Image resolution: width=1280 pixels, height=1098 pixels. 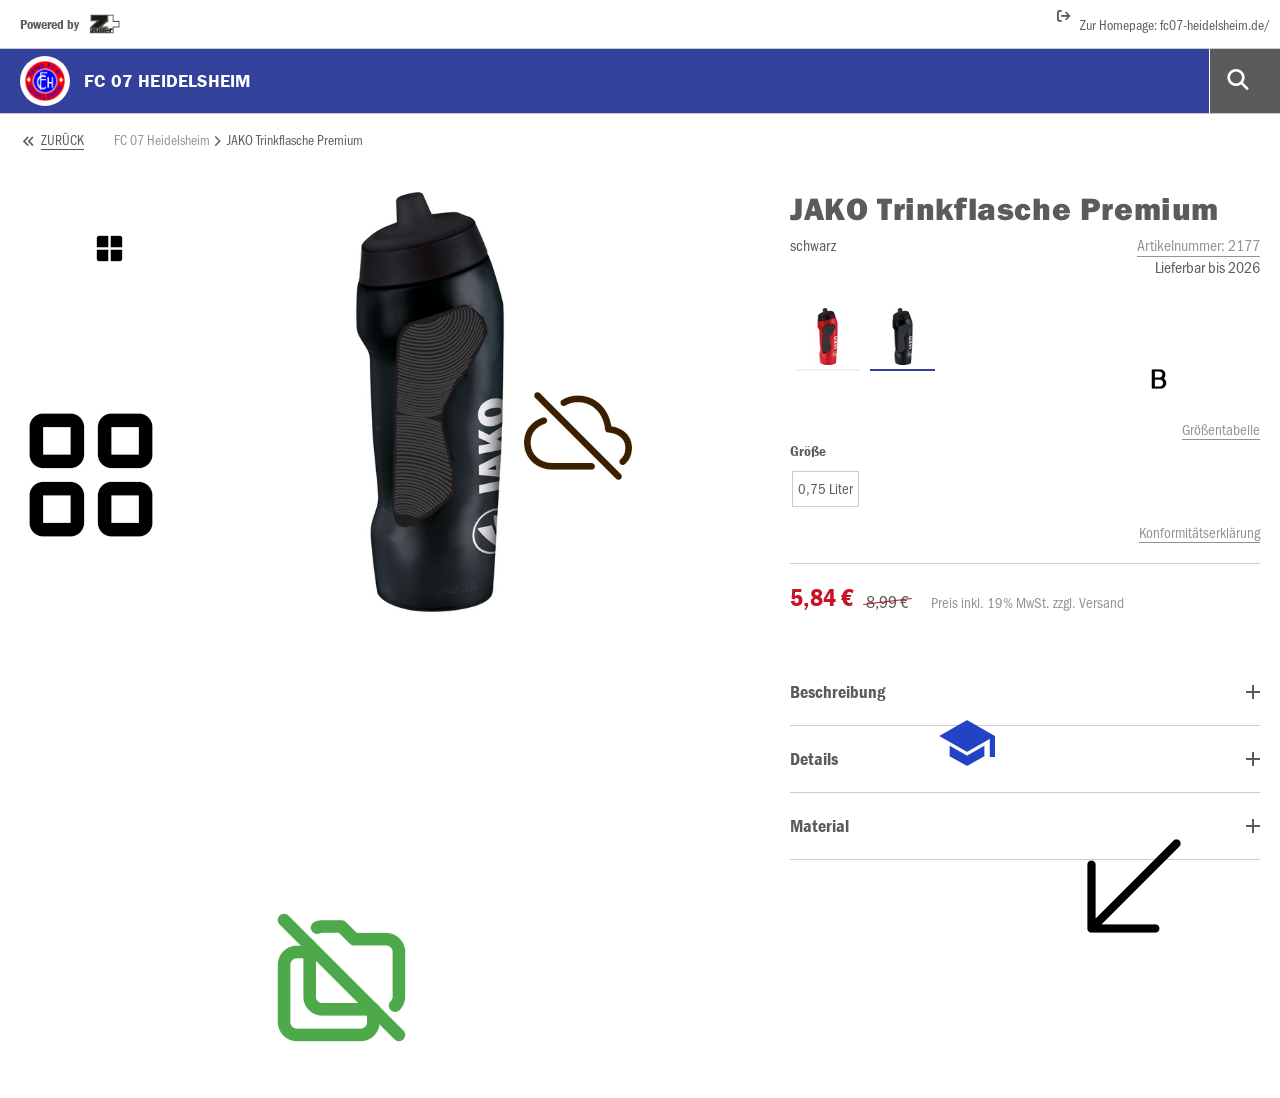 What do you see at coordinates (578, 436) in the screenshot?
I see `indicates cloud storage is unavailable` at bounding box center [578, 436].